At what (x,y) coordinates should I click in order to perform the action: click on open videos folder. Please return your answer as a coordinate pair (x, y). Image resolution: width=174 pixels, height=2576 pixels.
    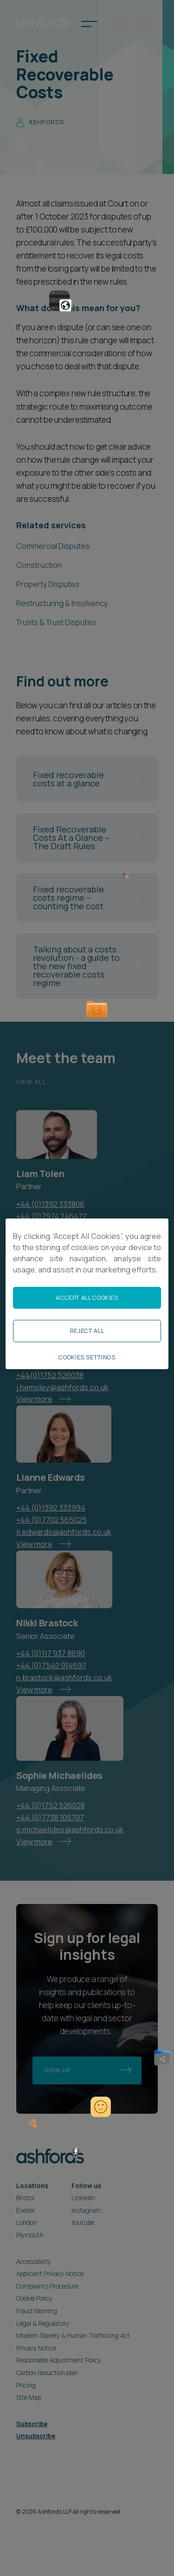
    Looking at the image, I should click on (127, 876).